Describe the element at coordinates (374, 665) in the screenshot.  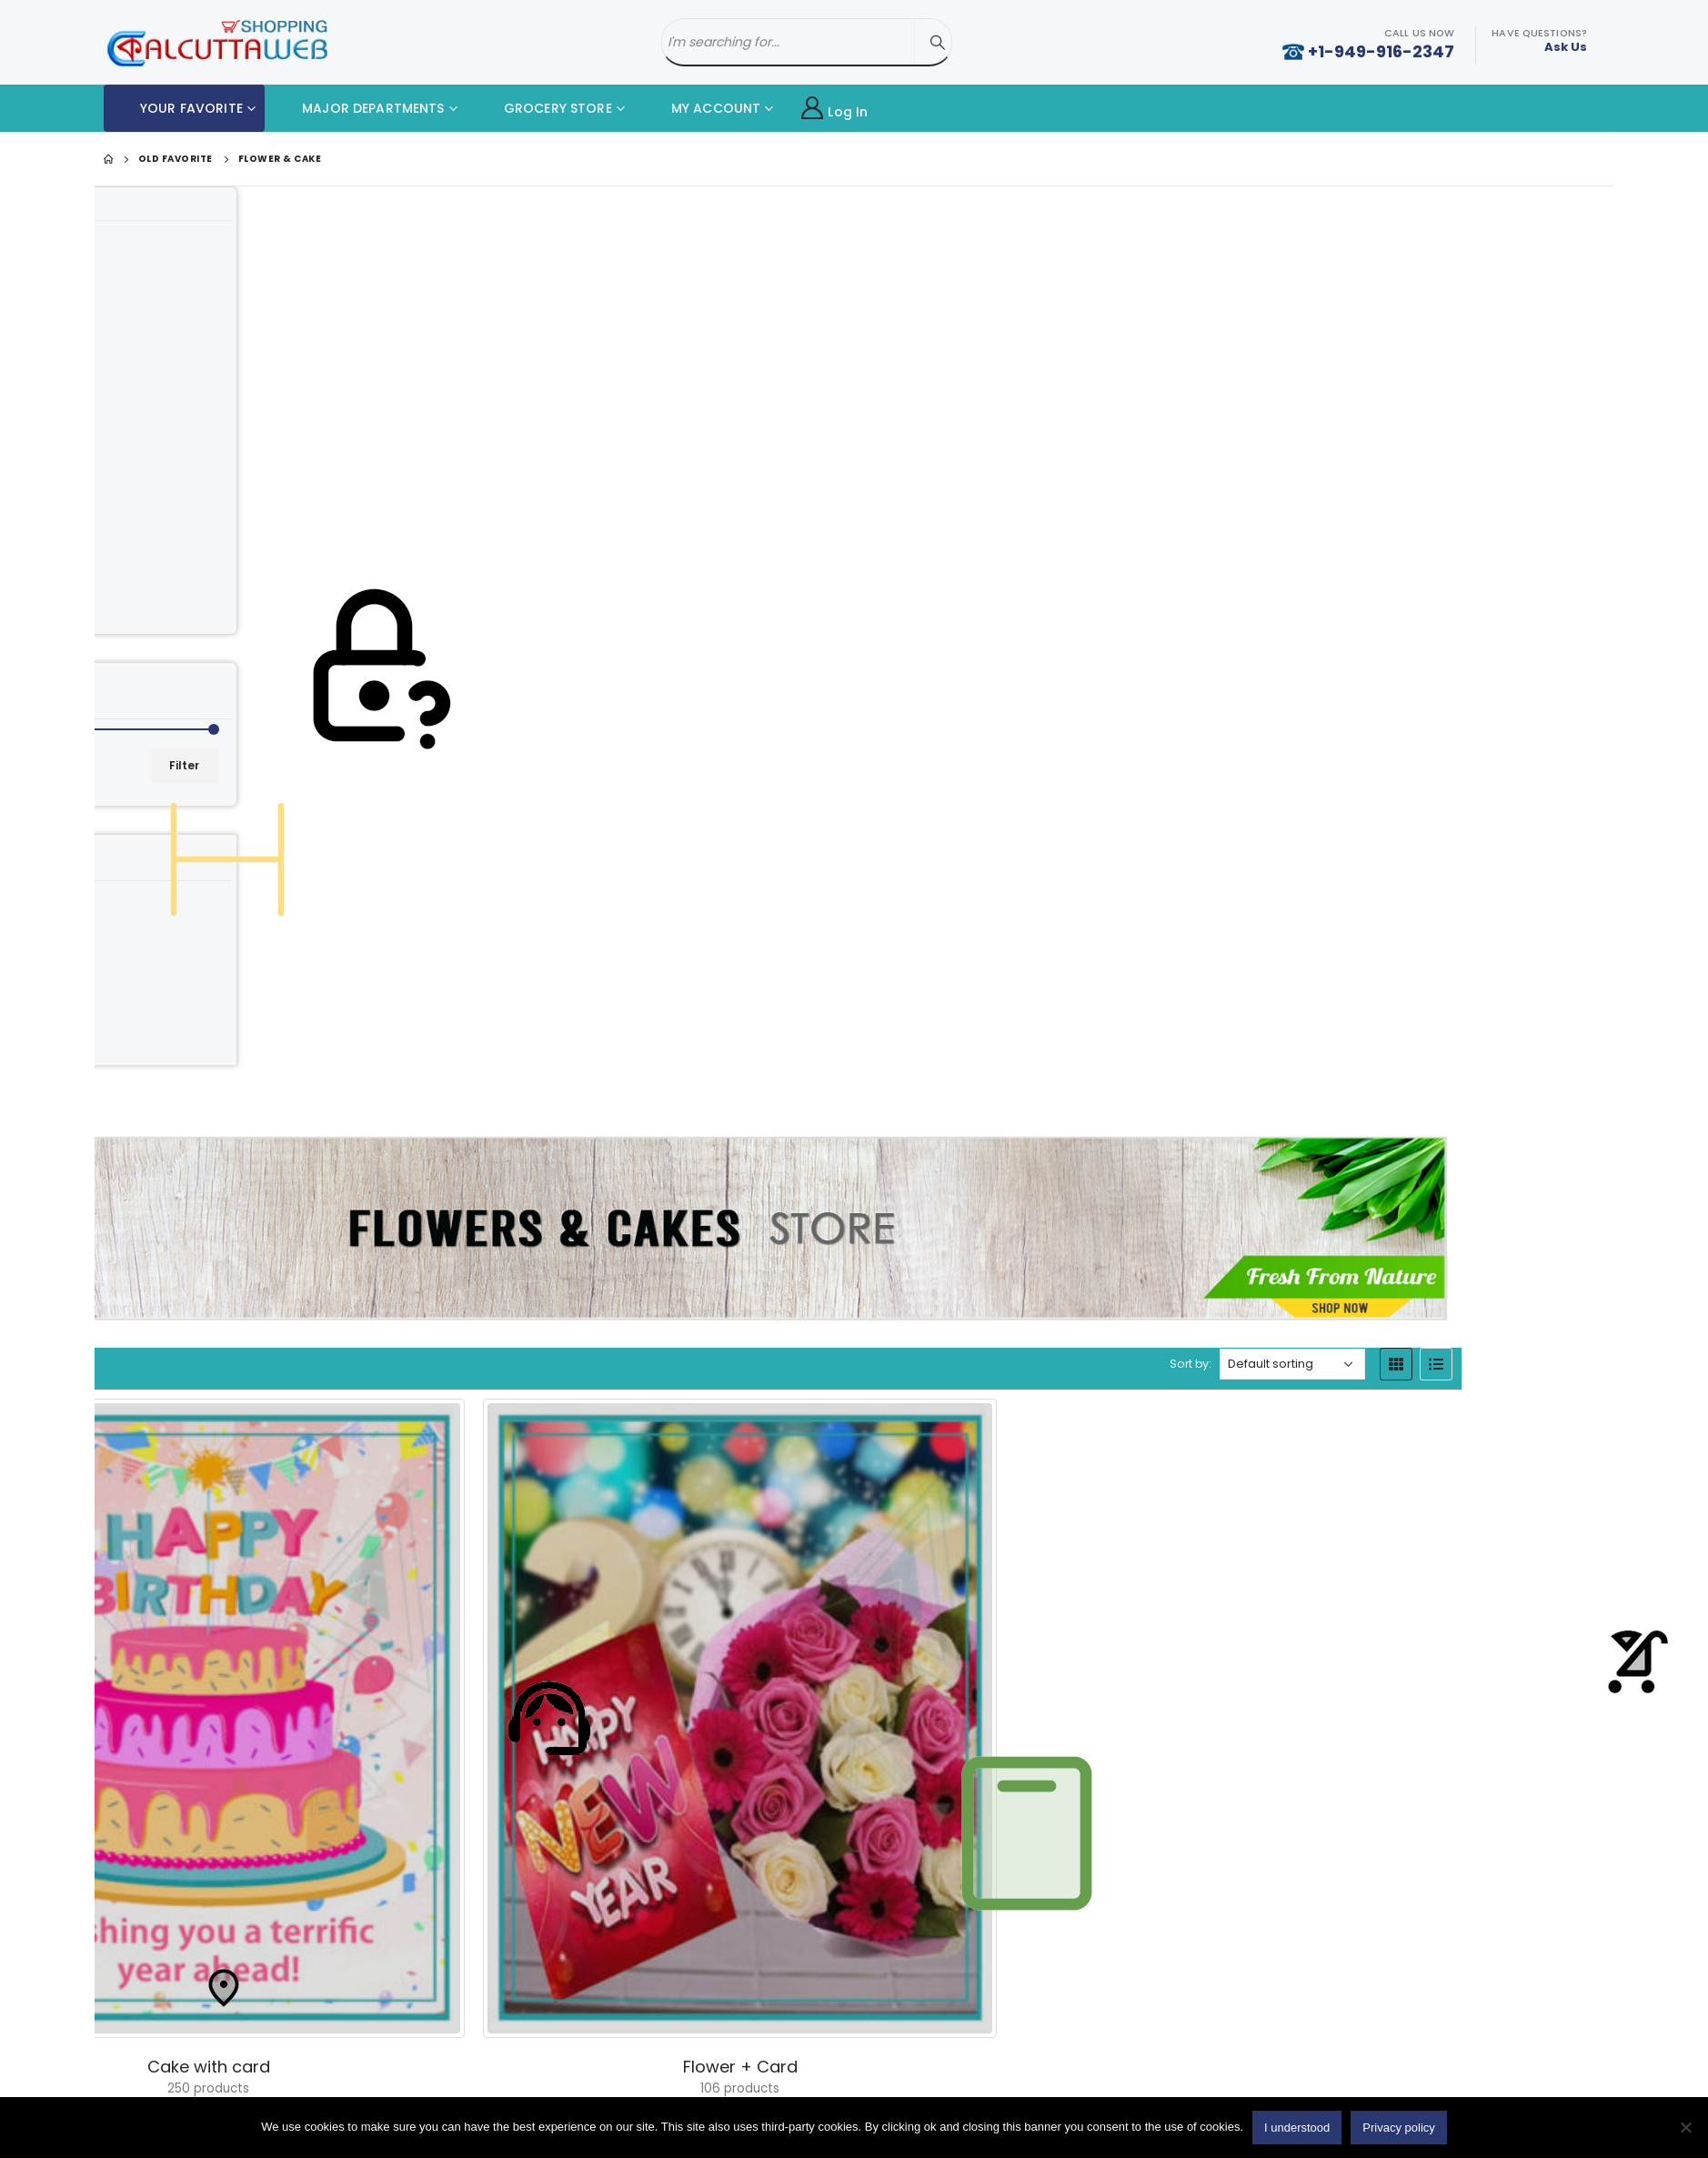
I see `view security or password help` at that location.